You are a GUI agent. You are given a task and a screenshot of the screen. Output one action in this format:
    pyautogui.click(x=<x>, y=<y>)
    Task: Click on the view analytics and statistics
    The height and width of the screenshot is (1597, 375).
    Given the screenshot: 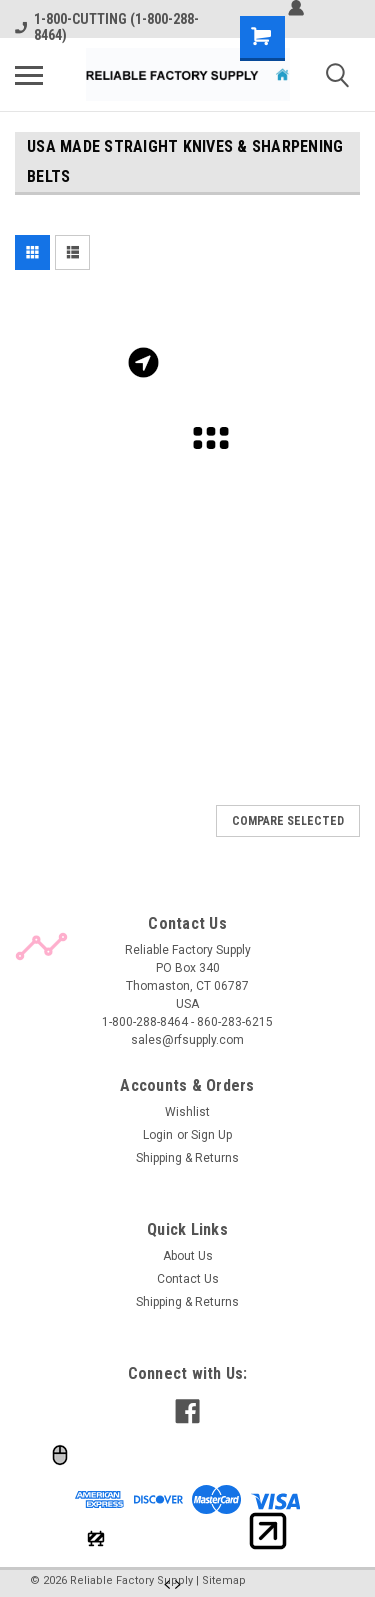 What is the action you would take?
    pyautogui.click(x=41, y=946)
    